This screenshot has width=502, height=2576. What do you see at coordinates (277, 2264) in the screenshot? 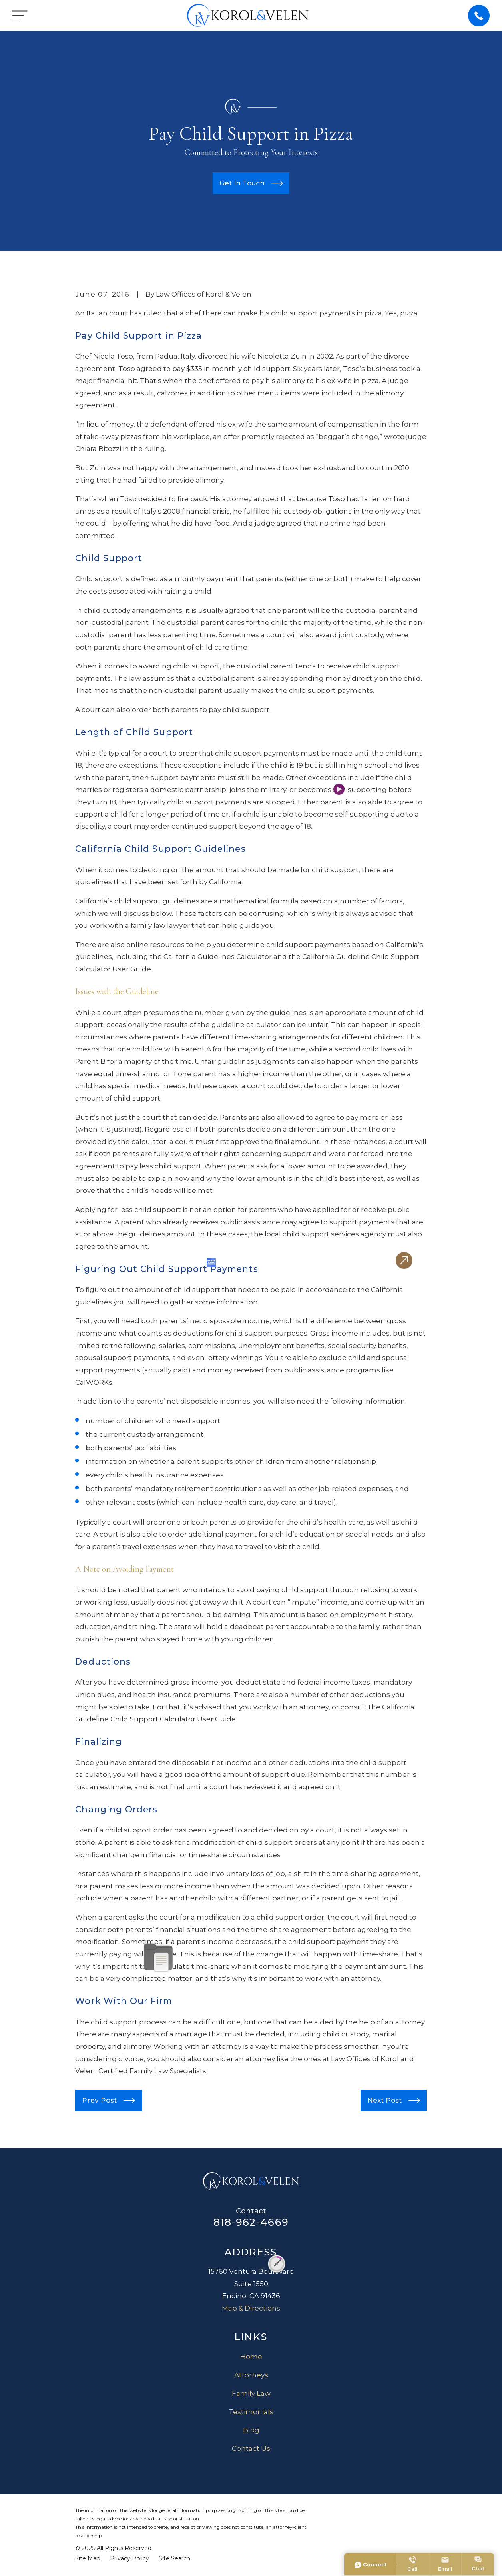
I see `open sysprof system profiler application` at bounding box center [277, 2264].